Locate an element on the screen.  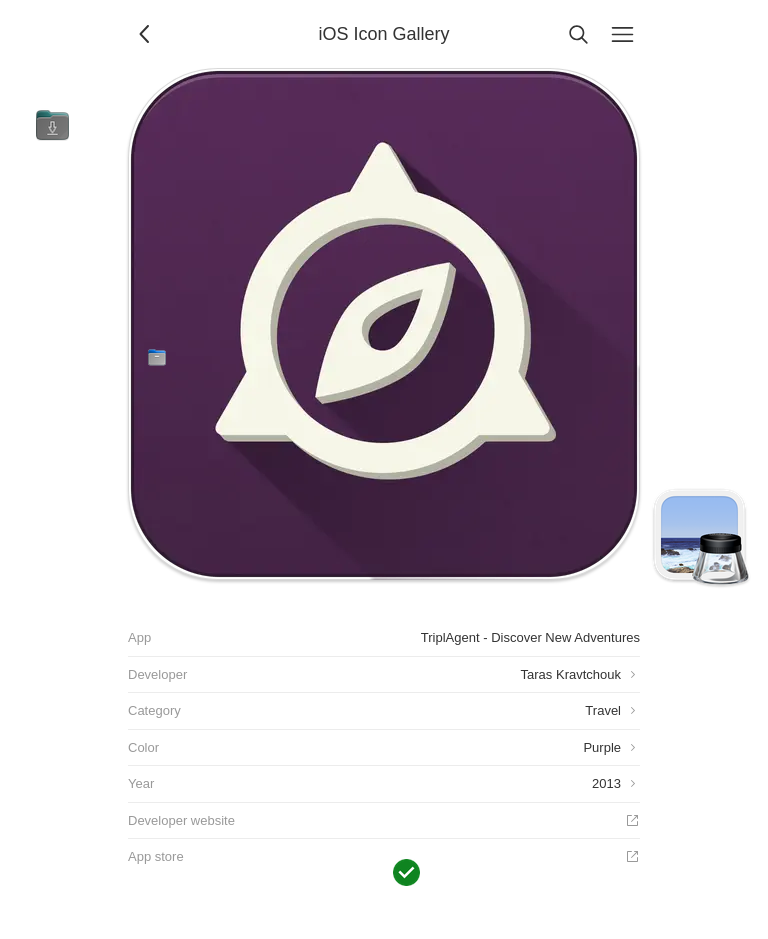
confirm or approve an action is located at coordinates (406, 872).